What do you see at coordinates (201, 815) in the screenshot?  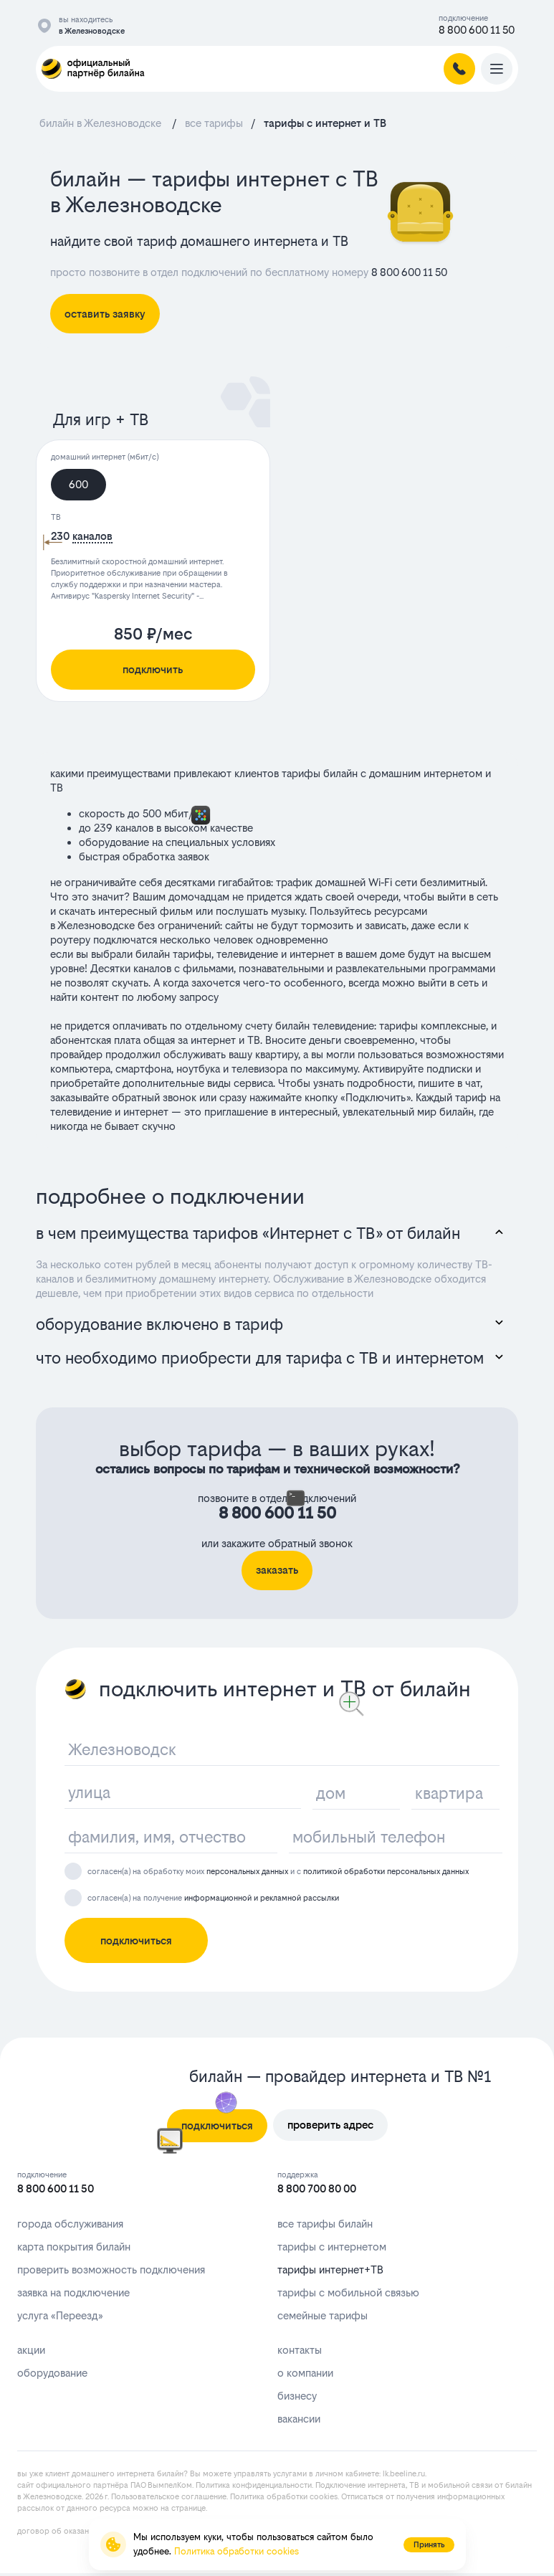 I see `launch gnome five or more puzzle game` at bounding box center [201, 815].